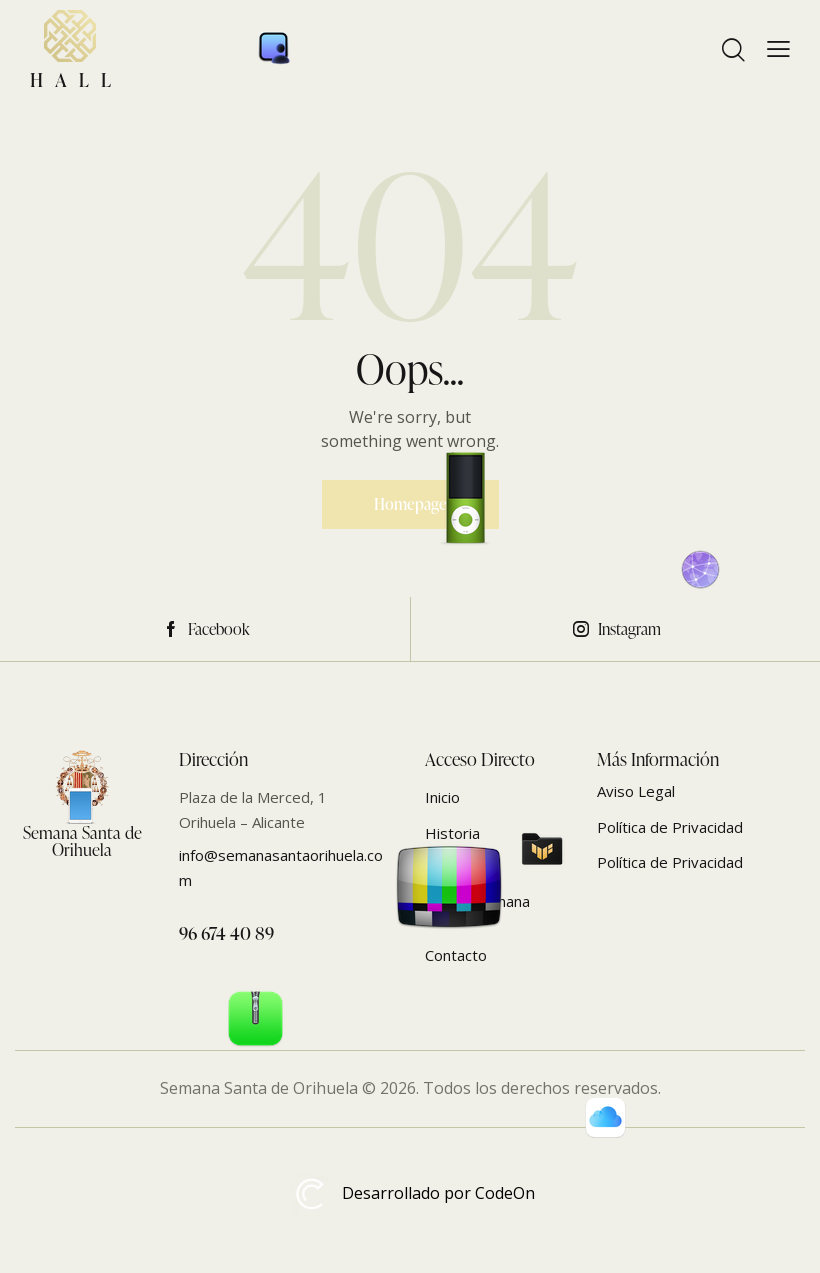 Image resolution: width=820 pixels, height=1273 pixels. Describe the element at coordinates (80, 802) in the screenshot. I see `iPad mini device connected via cellular network` at that location.